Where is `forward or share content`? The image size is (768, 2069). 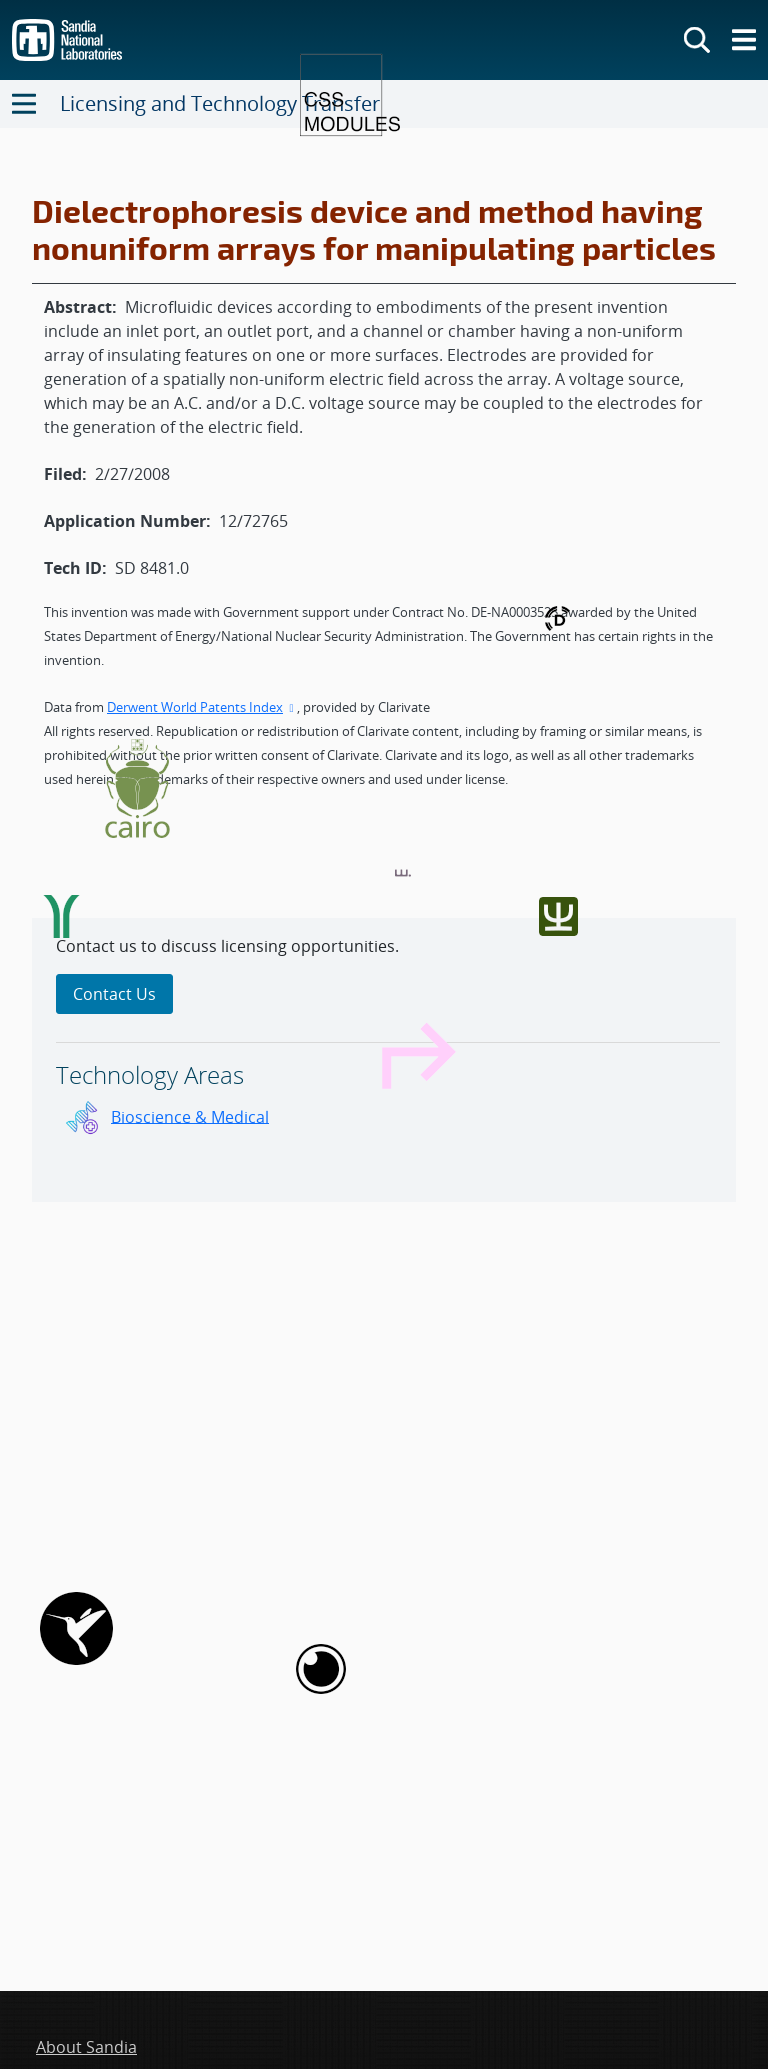
forward or share content is located at coordinates (414, 1056).